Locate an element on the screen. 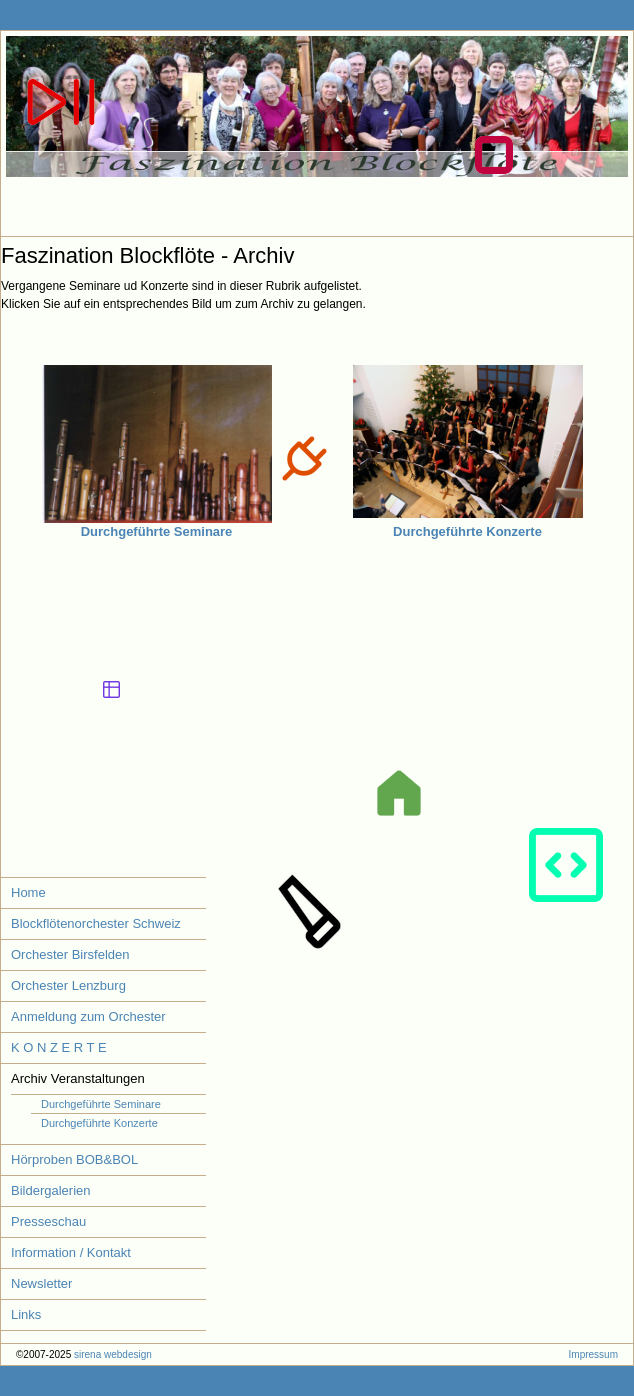  view source code is located at coordinates (566, 865).